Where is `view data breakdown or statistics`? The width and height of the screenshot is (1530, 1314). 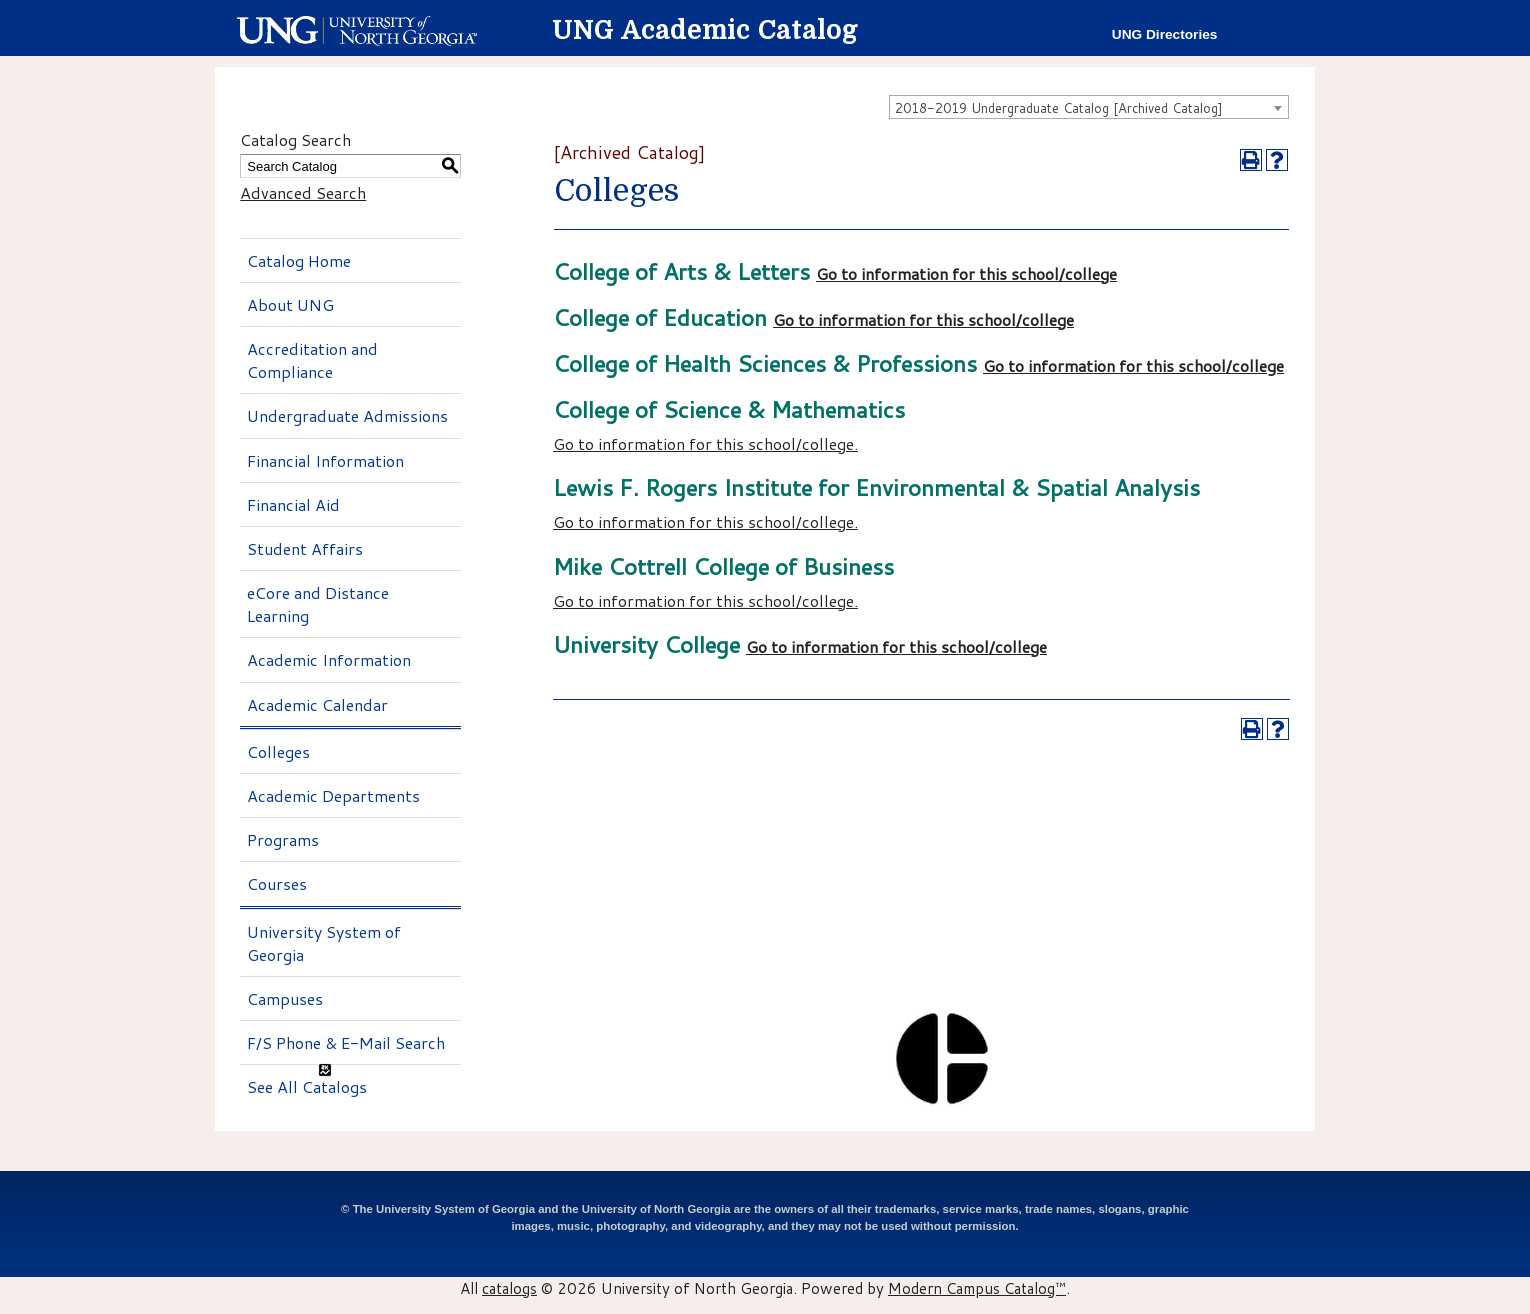
view data breakdown or statistics is located at coordinates (942, 1058).